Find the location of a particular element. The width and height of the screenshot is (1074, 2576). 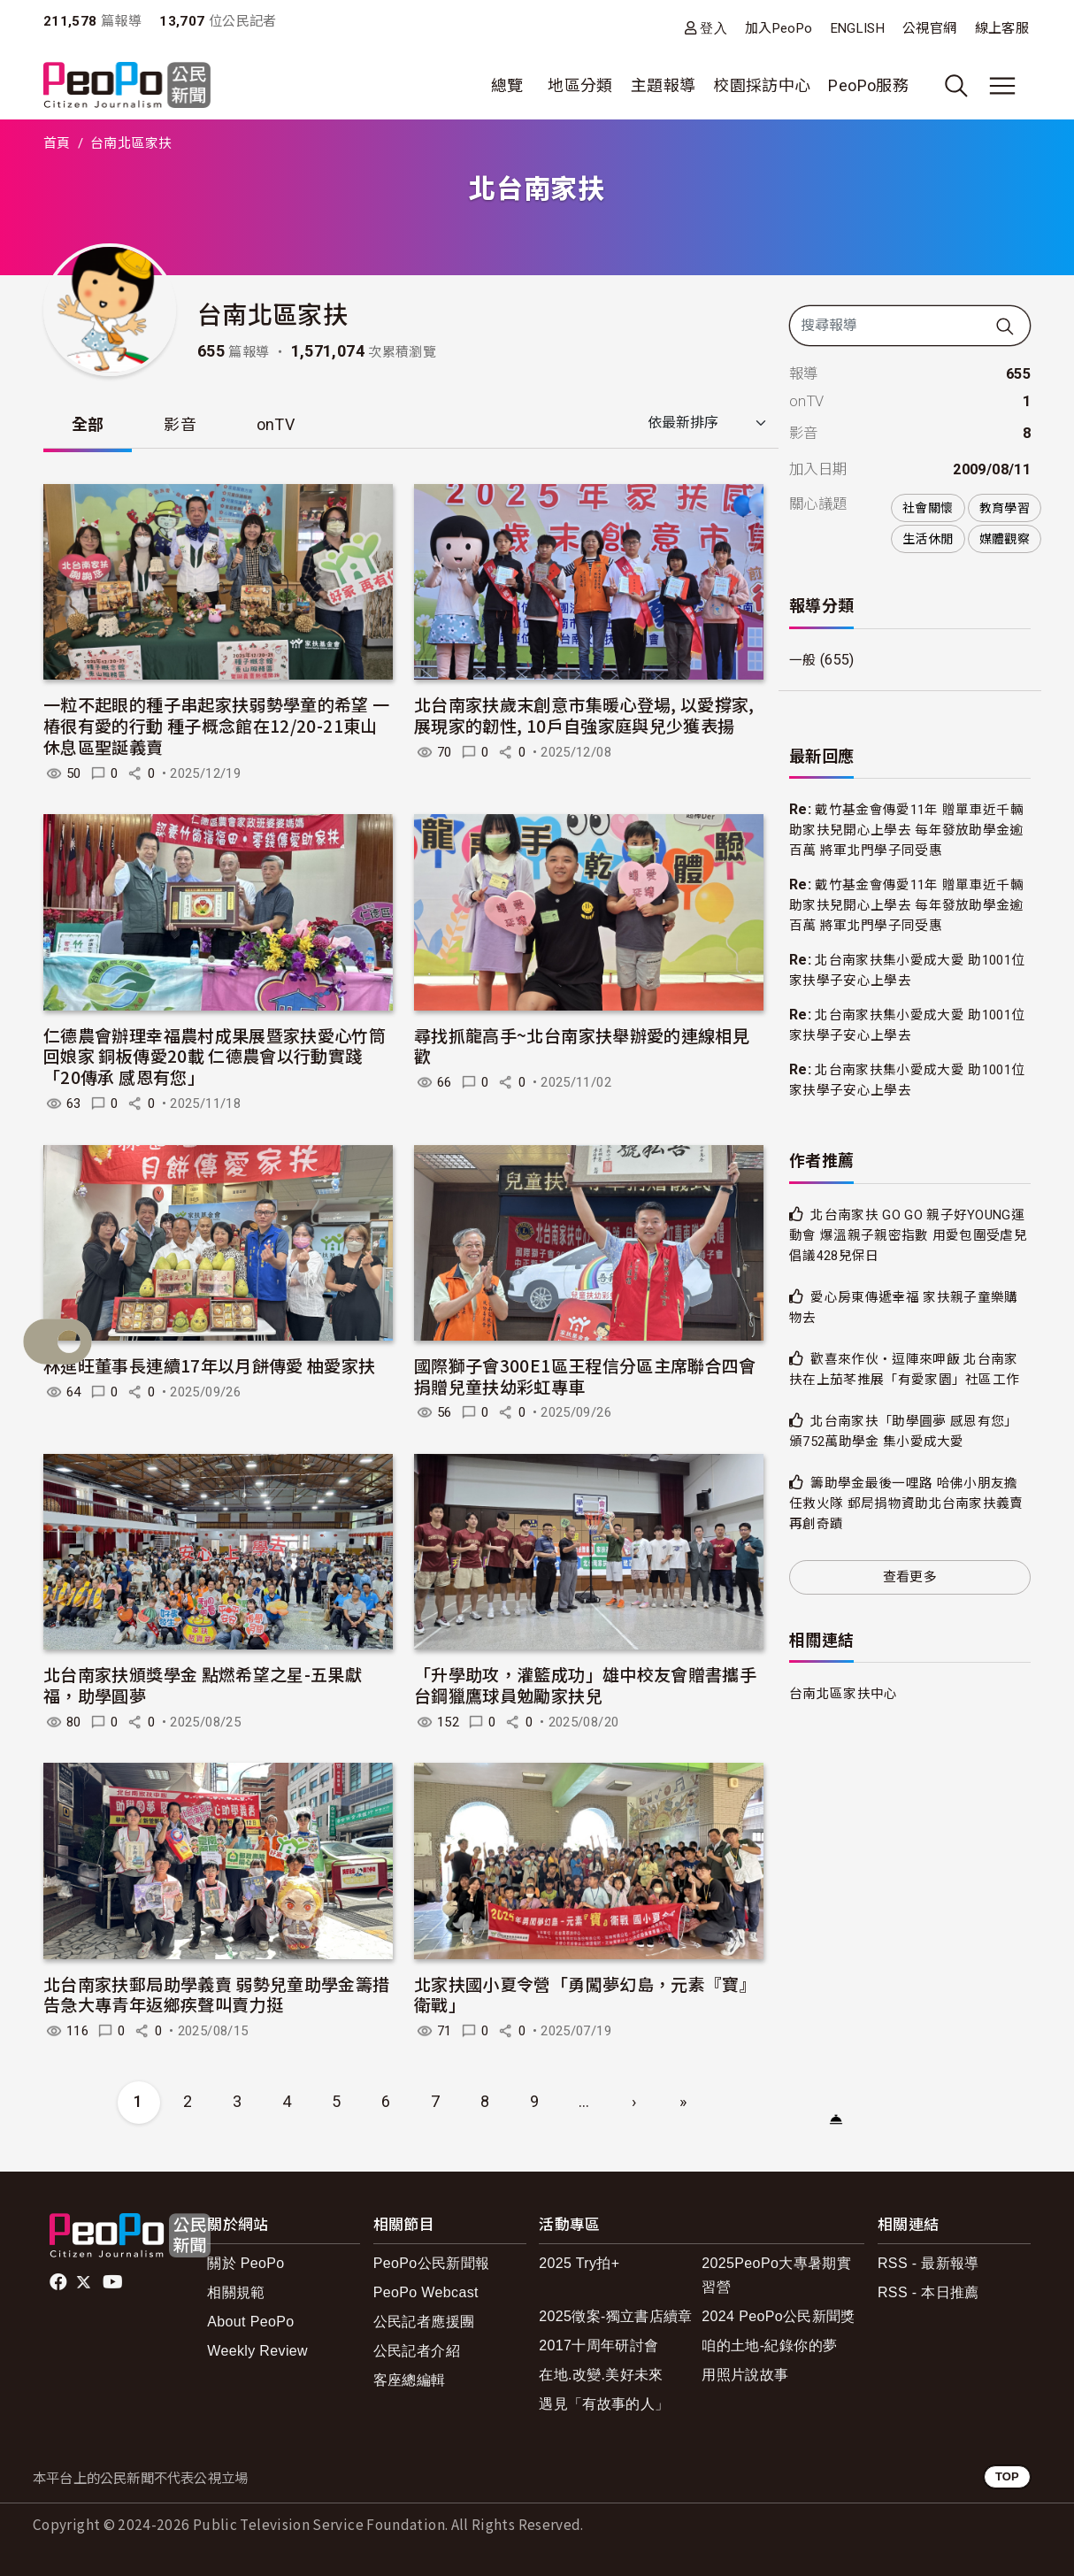

request assistance or customer service is located at coordinates (836, 2119).